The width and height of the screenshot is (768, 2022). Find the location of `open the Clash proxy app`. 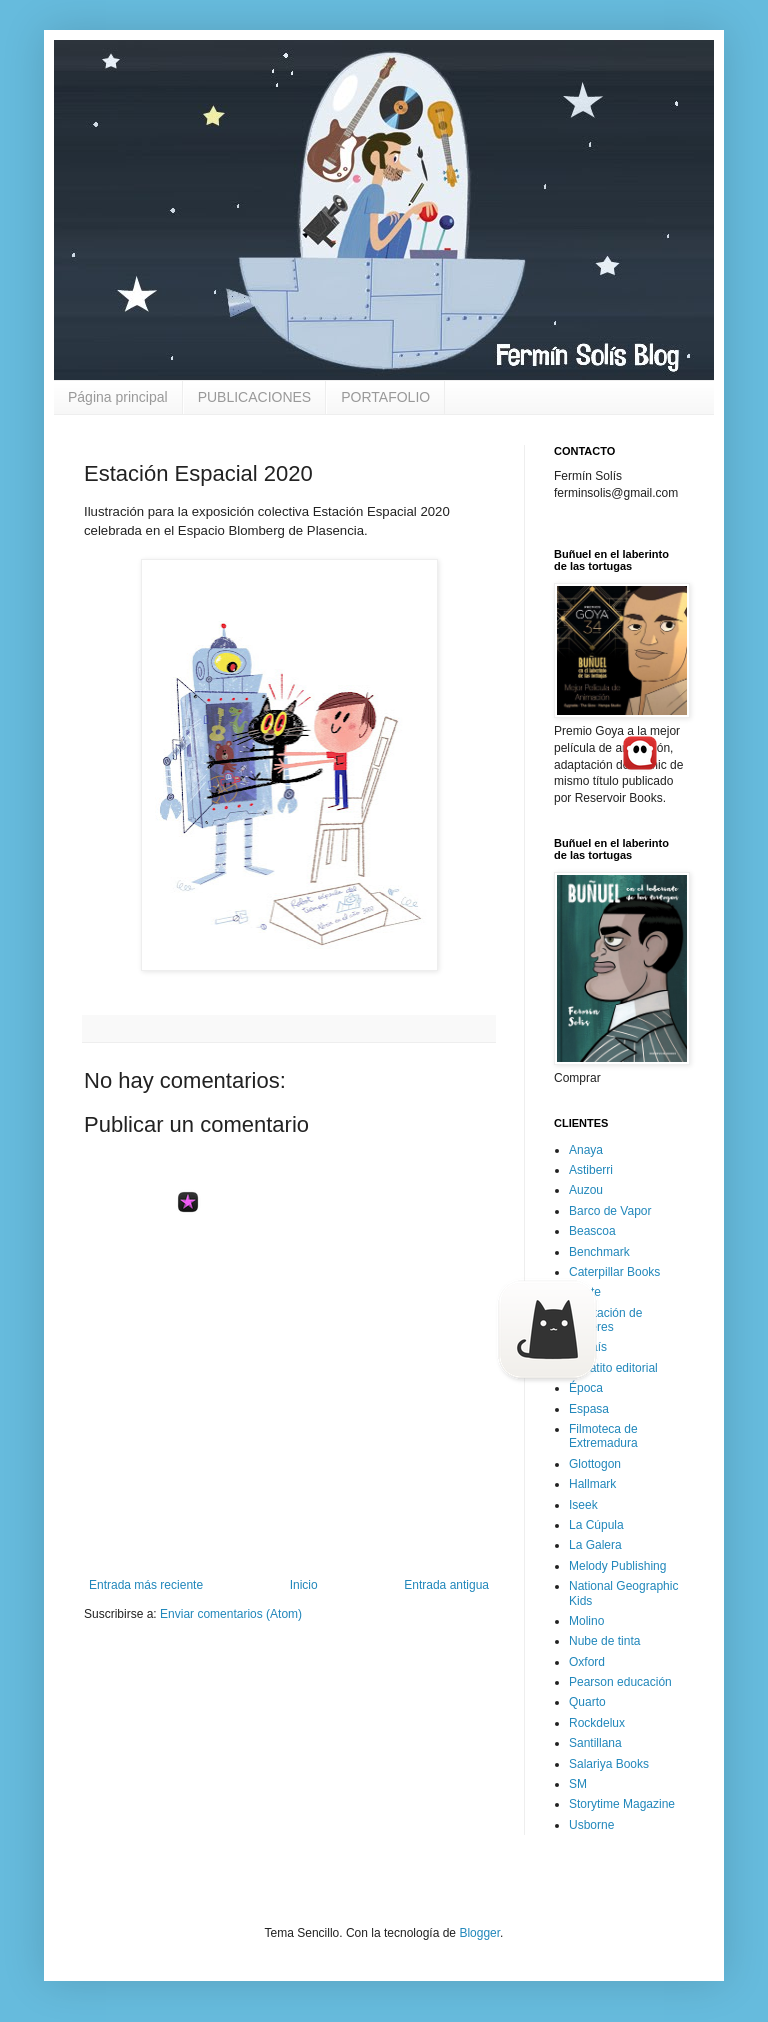

open the Clash proxy app is located at coordinates (547, 1329).